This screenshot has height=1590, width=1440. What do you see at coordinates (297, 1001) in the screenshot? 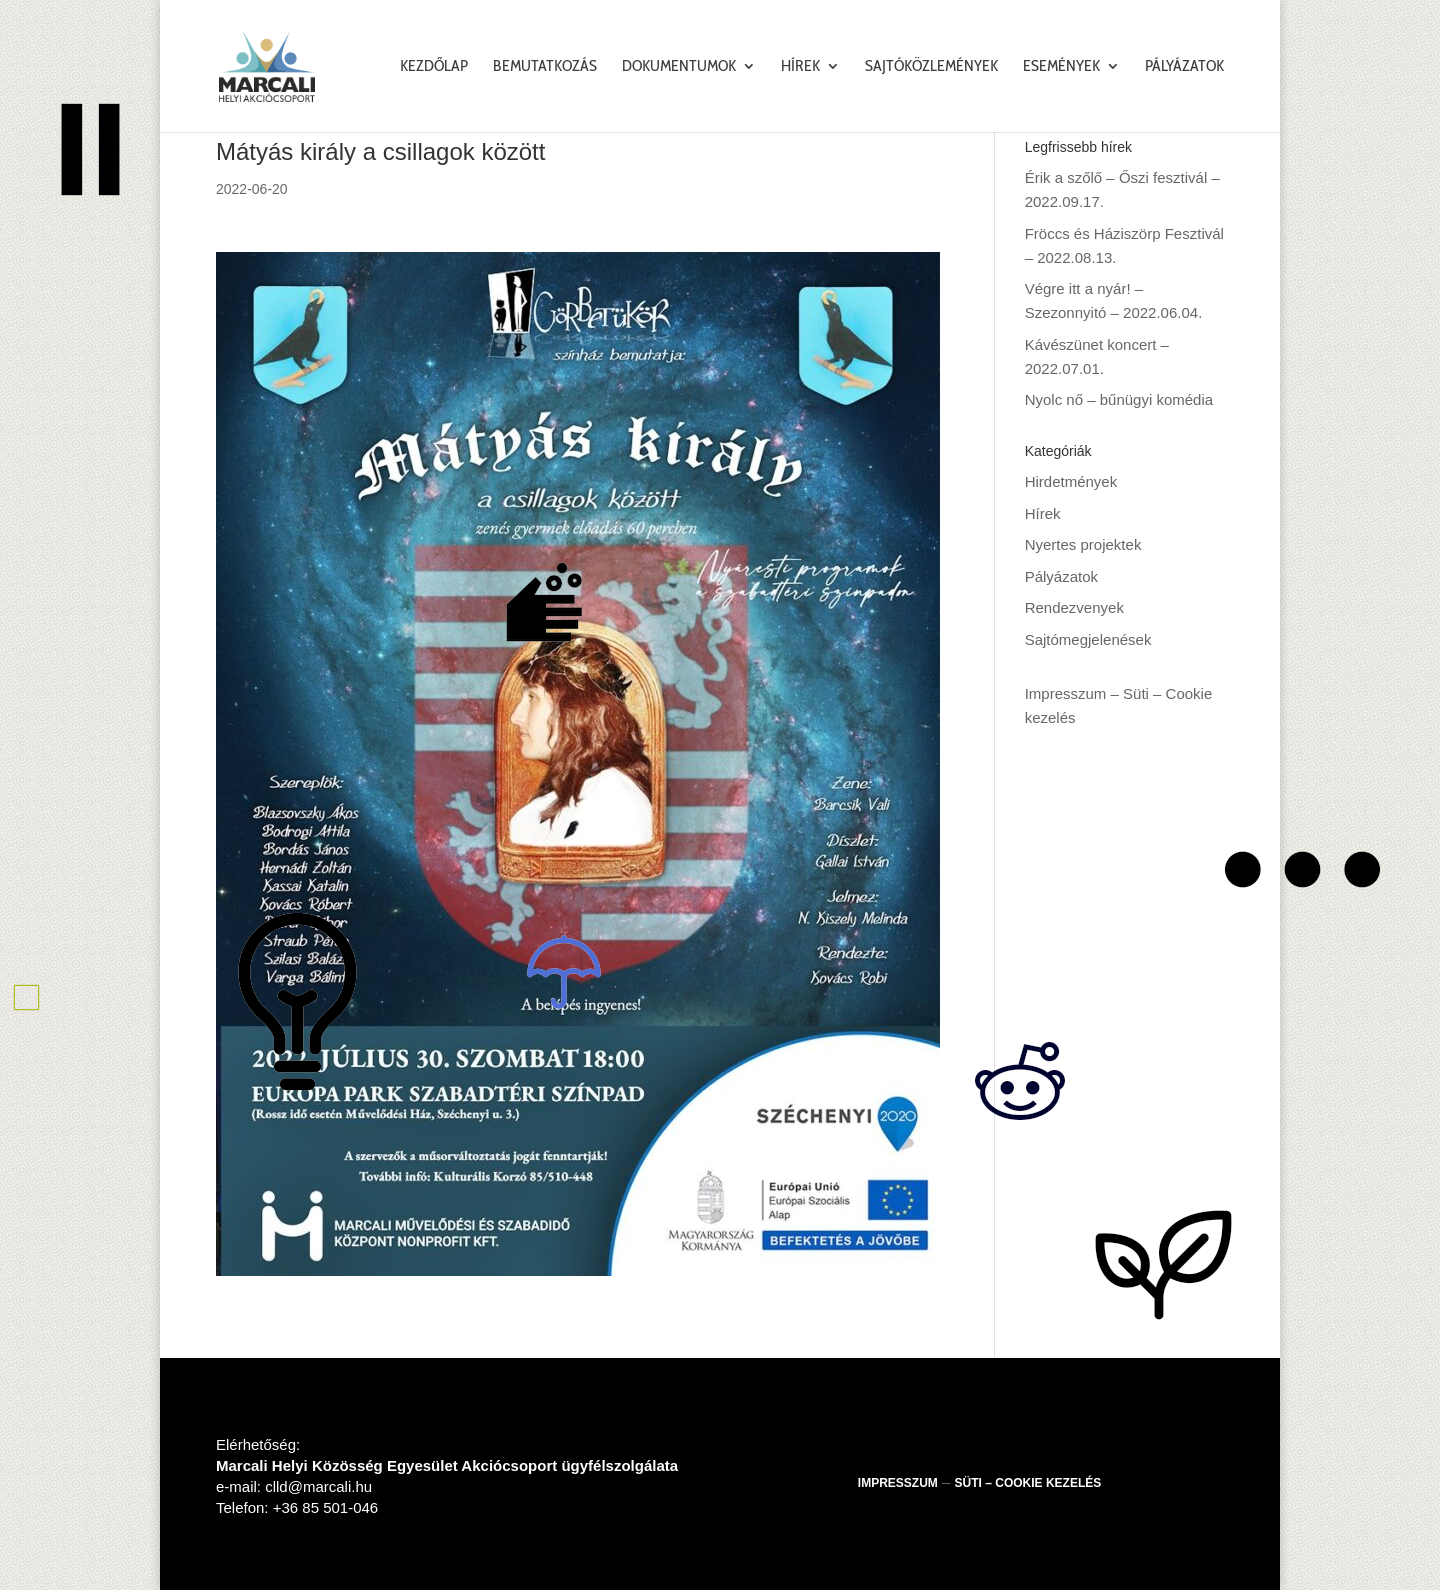
I see `access tips or suggestions` at bounding box center [297, 1001].